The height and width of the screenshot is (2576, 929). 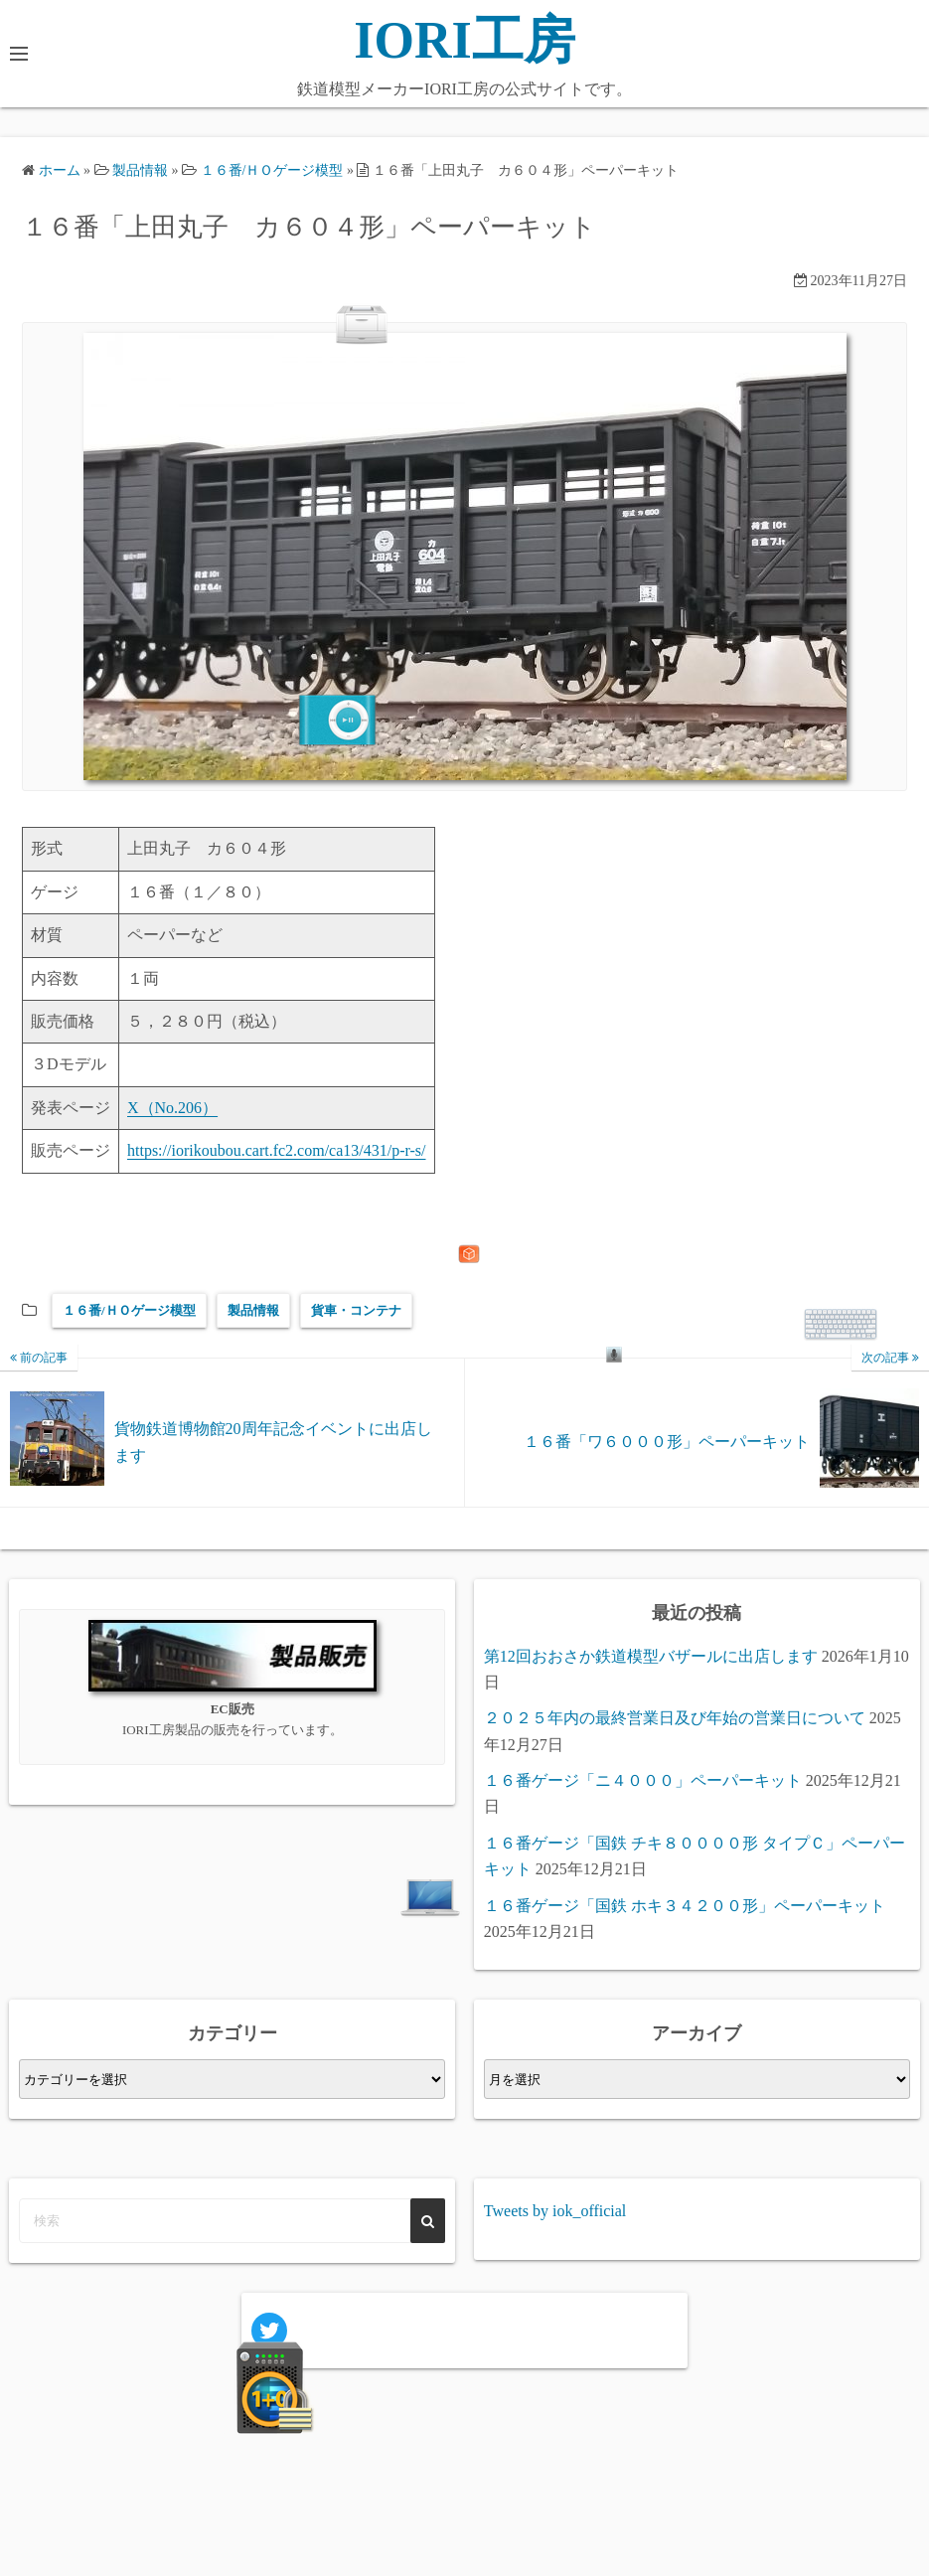 What do you see at coordinates (337, 706) in the screenshot?
I see `iPod shuffle device connected` at bounding box center [337, 706].